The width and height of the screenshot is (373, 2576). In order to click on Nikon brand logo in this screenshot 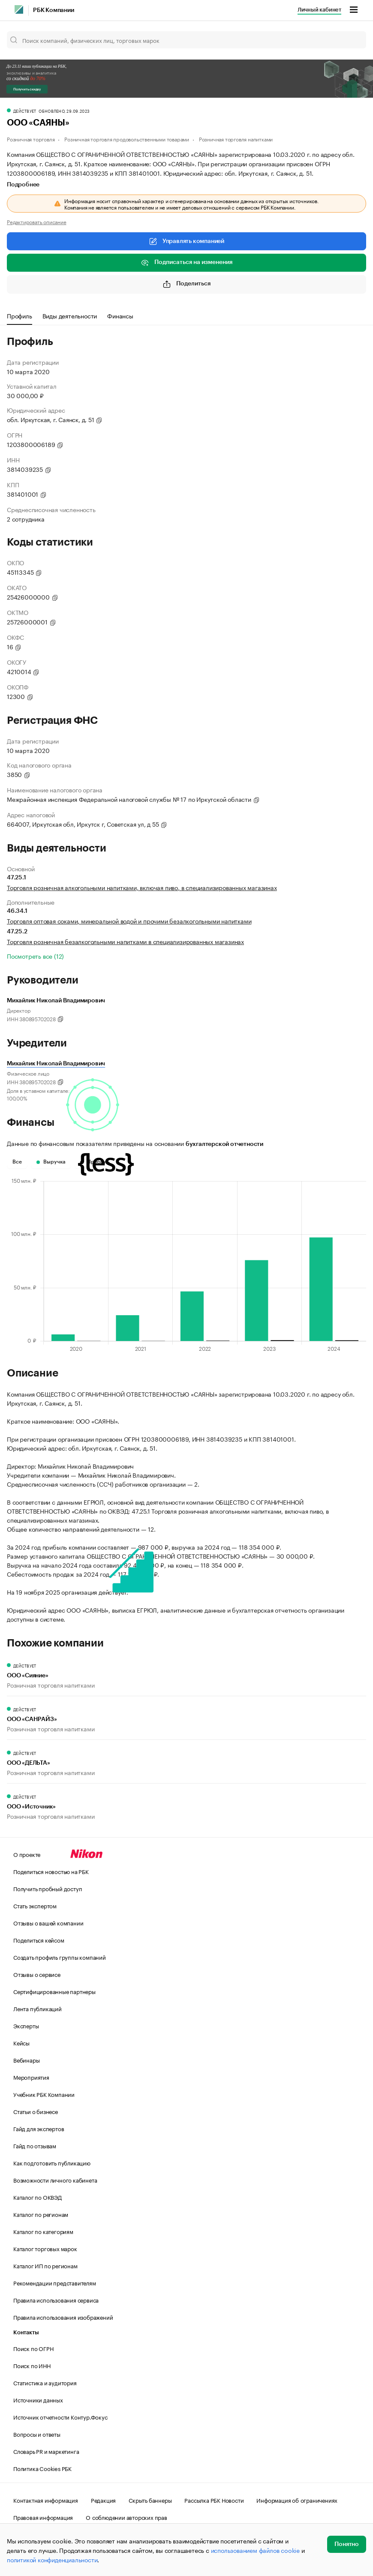, I will do `click(86, 1853)`.